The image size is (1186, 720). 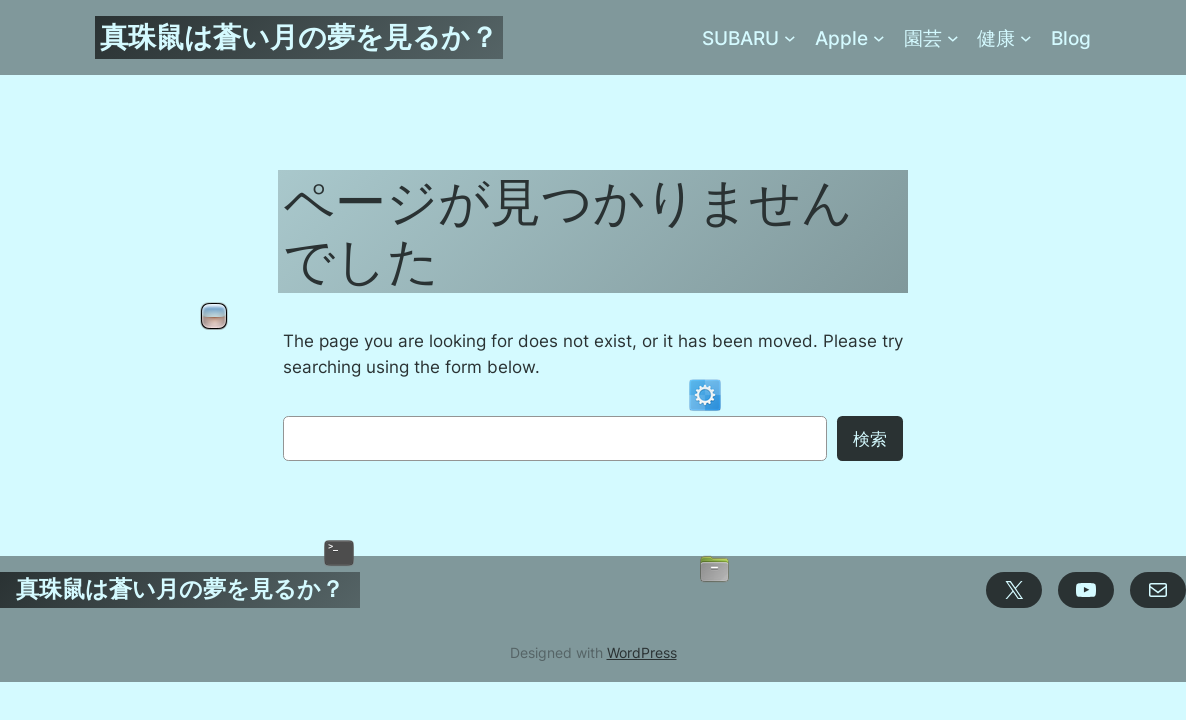 What do you see at coordinates (705, 395) in the screenshot?
I see `windows installer package file` at bounding box center [705, 395].